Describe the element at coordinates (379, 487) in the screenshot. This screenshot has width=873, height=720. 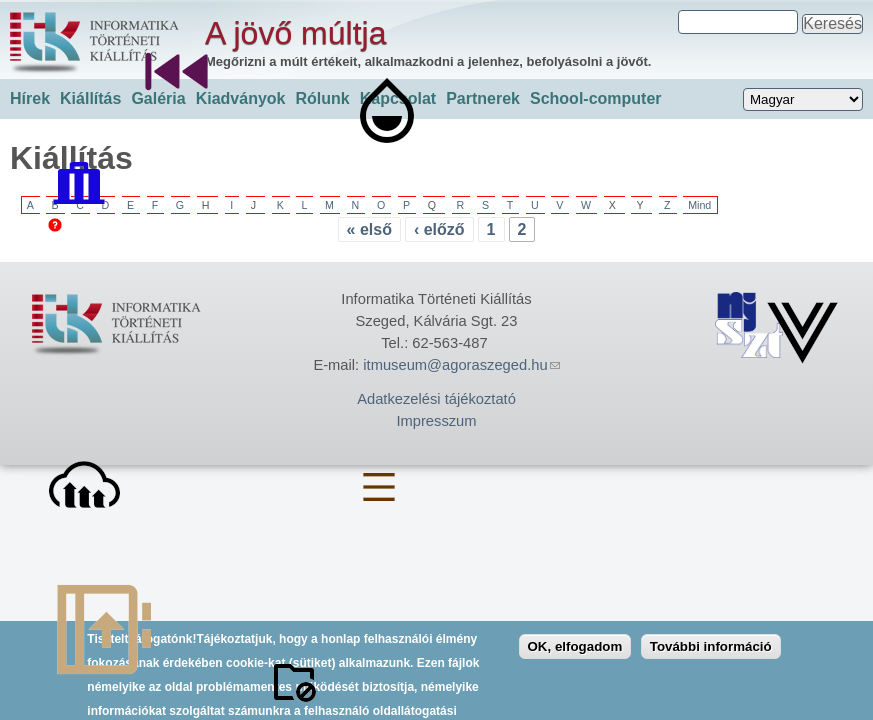
I see `open the navigation menu` at that location.